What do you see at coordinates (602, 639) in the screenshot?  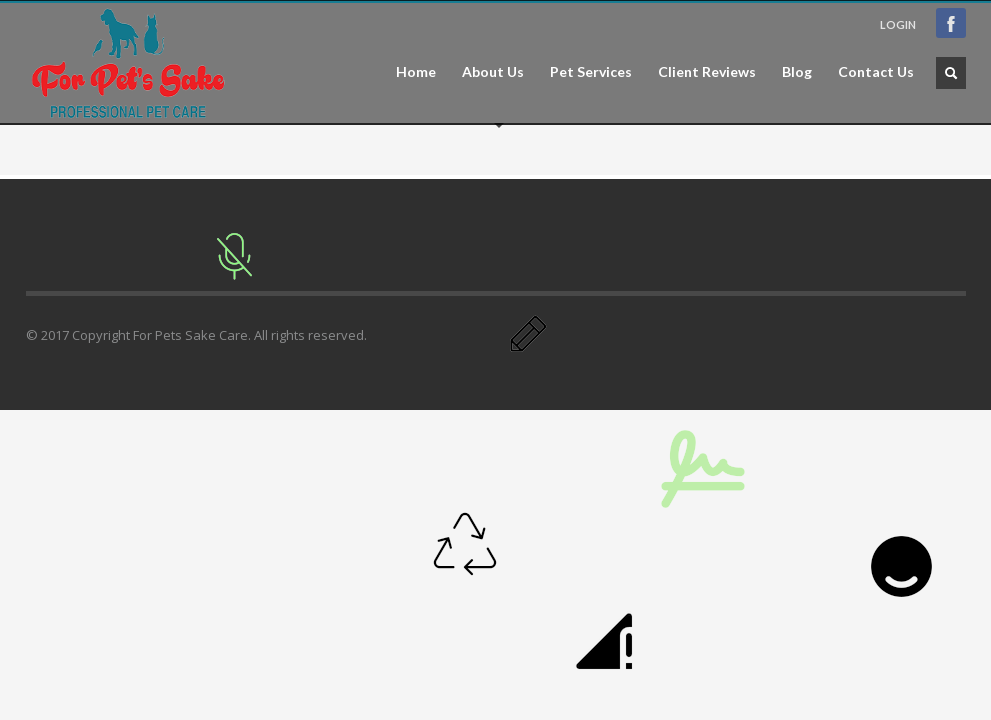 I see `indicates full cellular signal but no internet connection` at bounding box center [602, 639].